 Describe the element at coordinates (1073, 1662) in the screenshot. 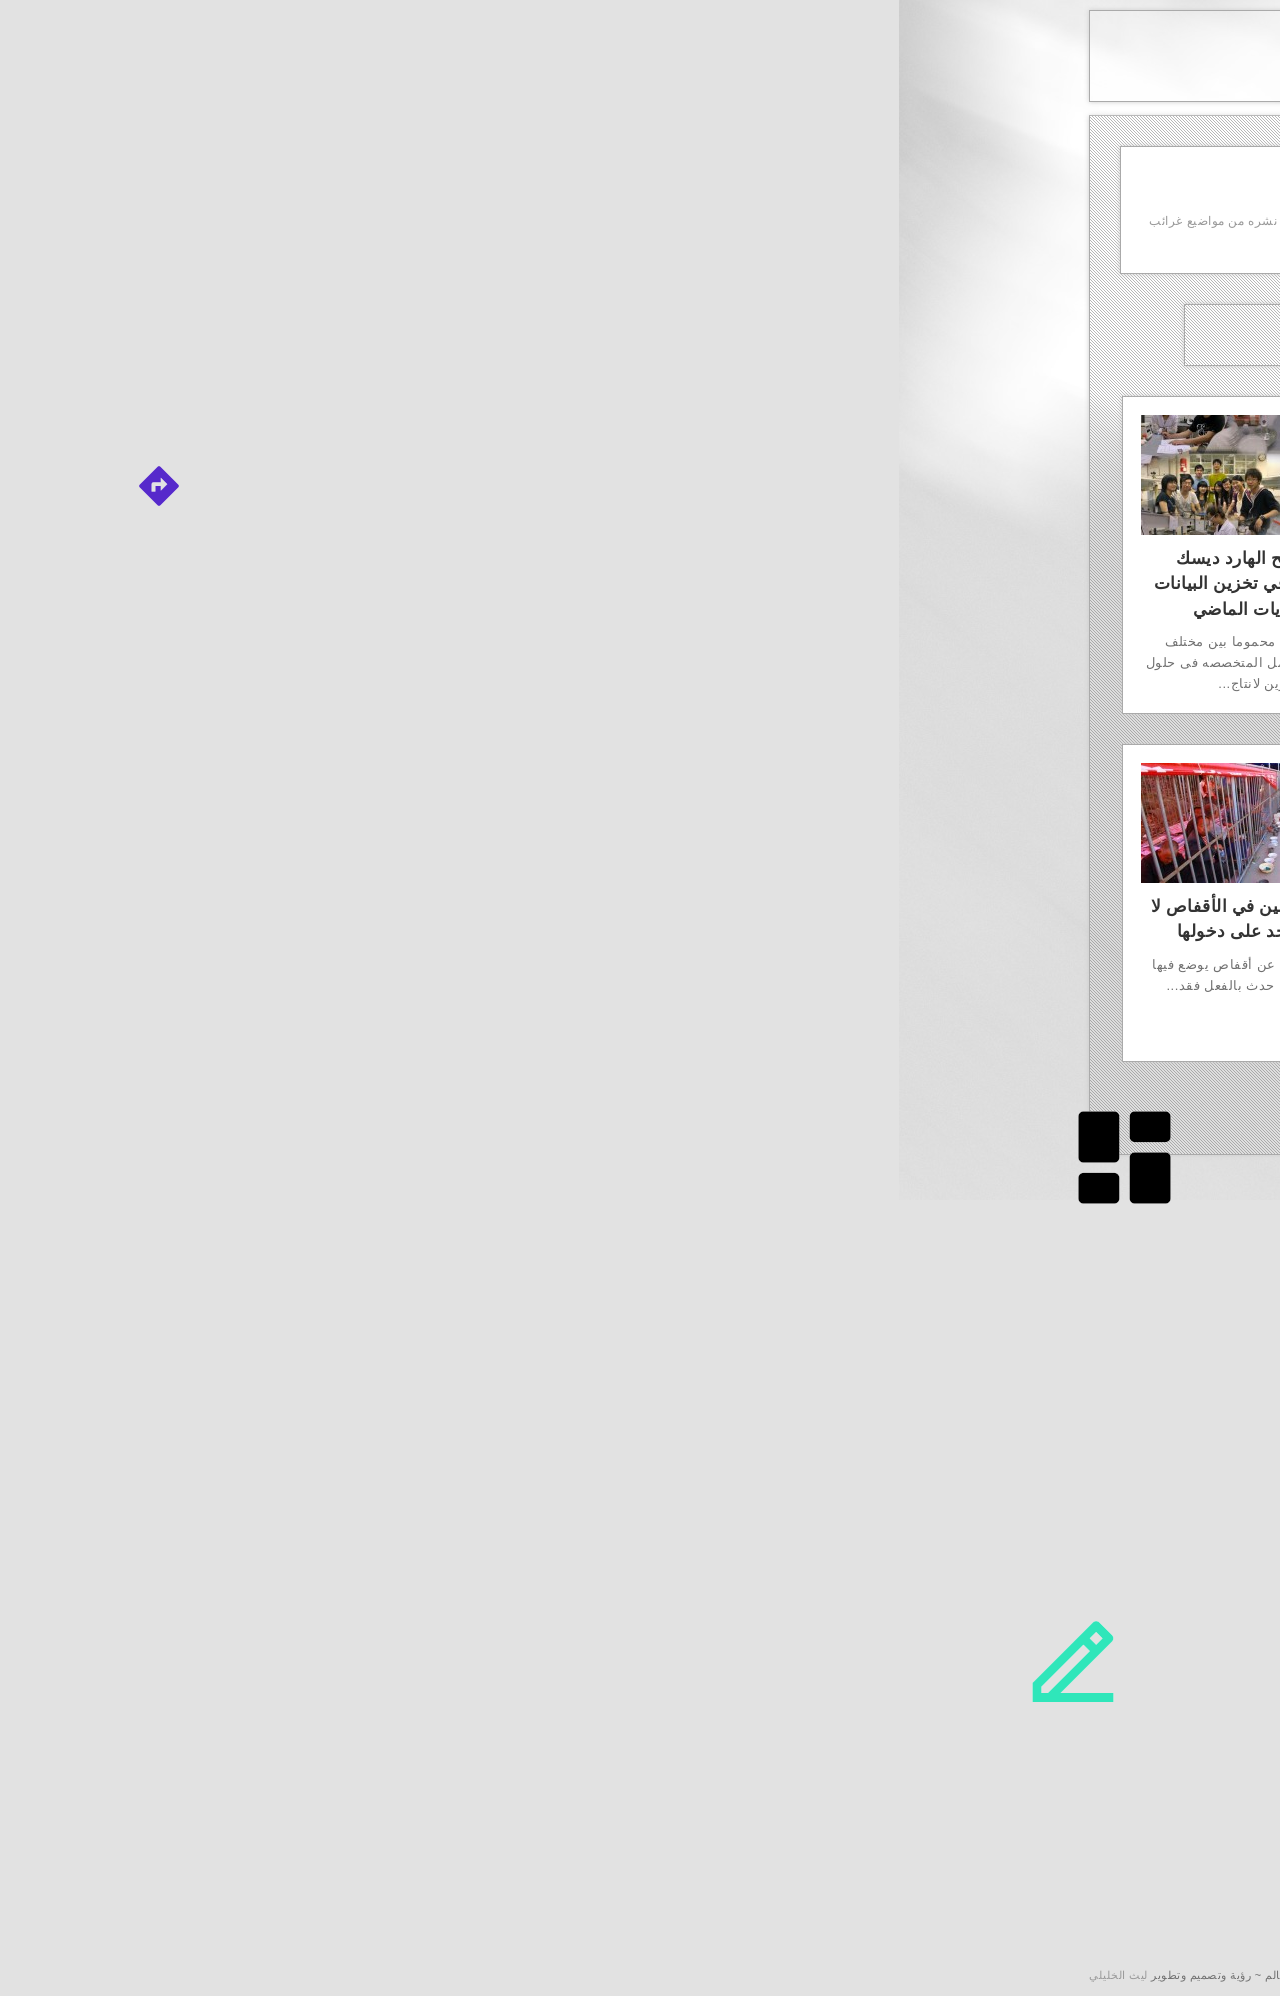

I see `edit content or text` at that location.